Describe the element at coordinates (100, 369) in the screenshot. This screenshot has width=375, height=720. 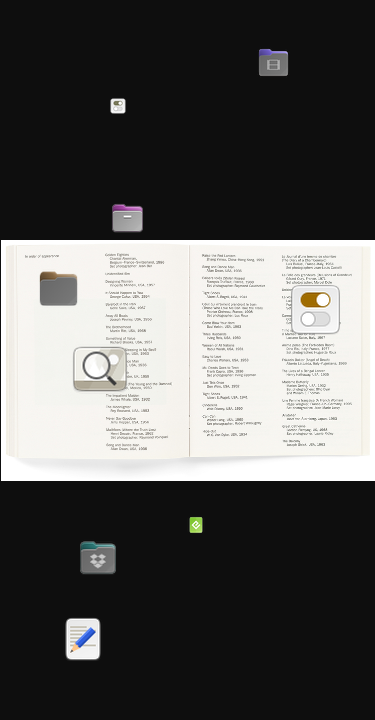
I see `open the photo viewer application` at that location.